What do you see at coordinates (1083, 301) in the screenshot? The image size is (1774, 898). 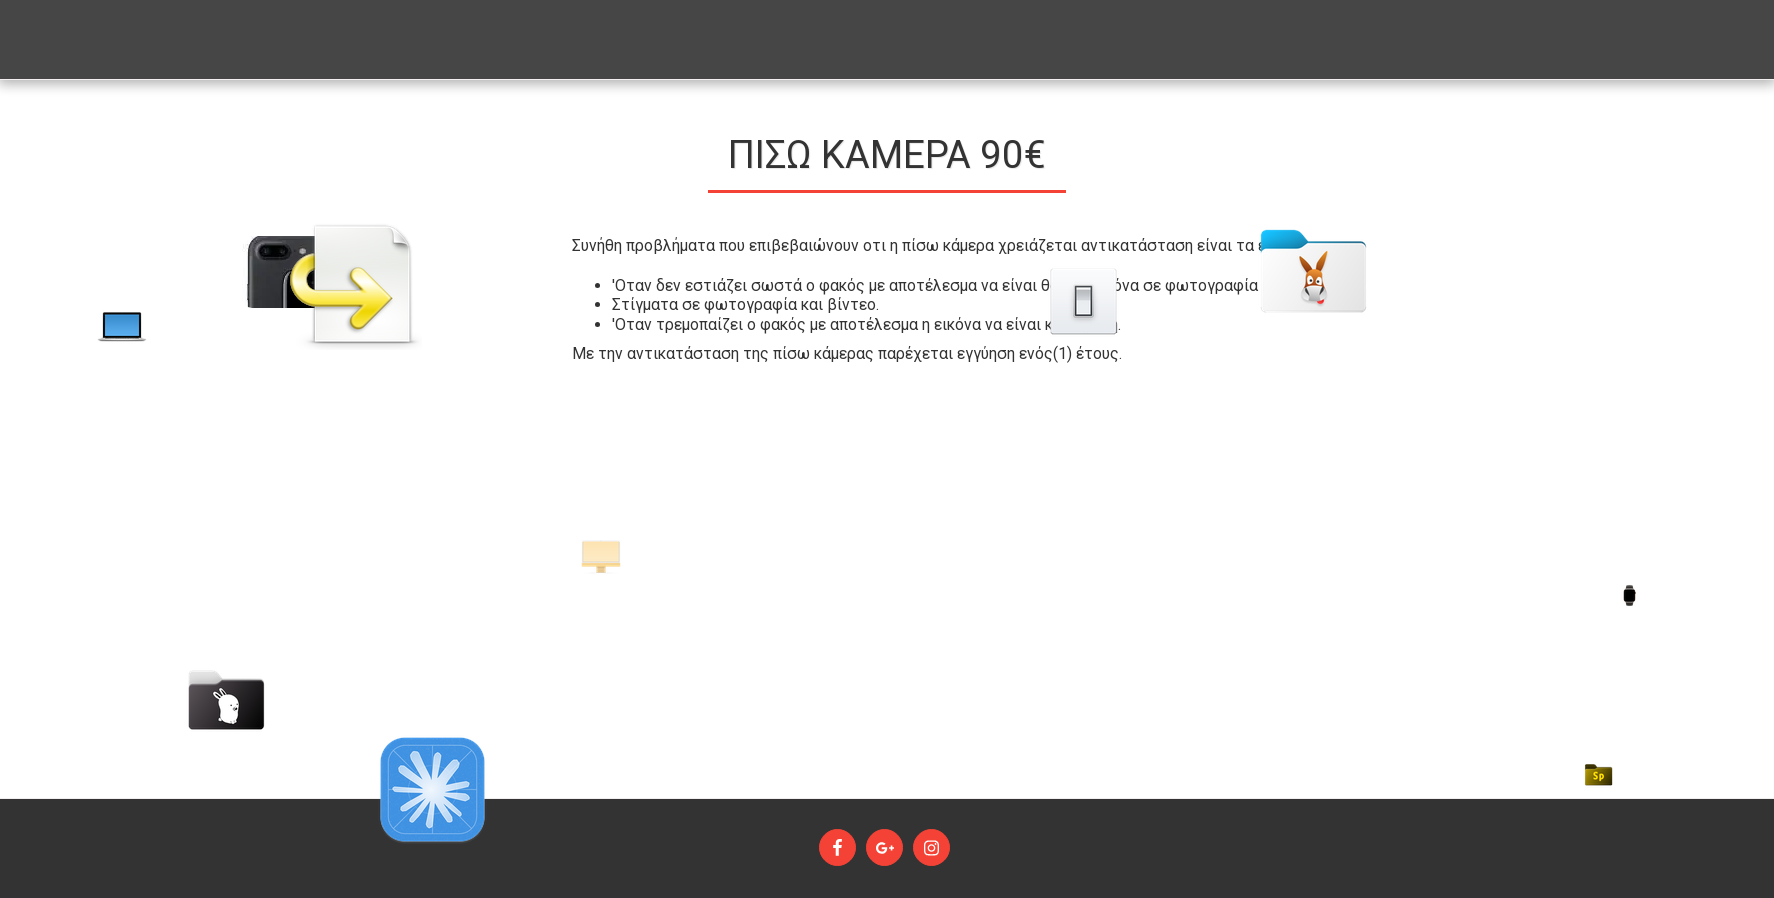 I see `access general system settings` at bounding box center [1083, 301].